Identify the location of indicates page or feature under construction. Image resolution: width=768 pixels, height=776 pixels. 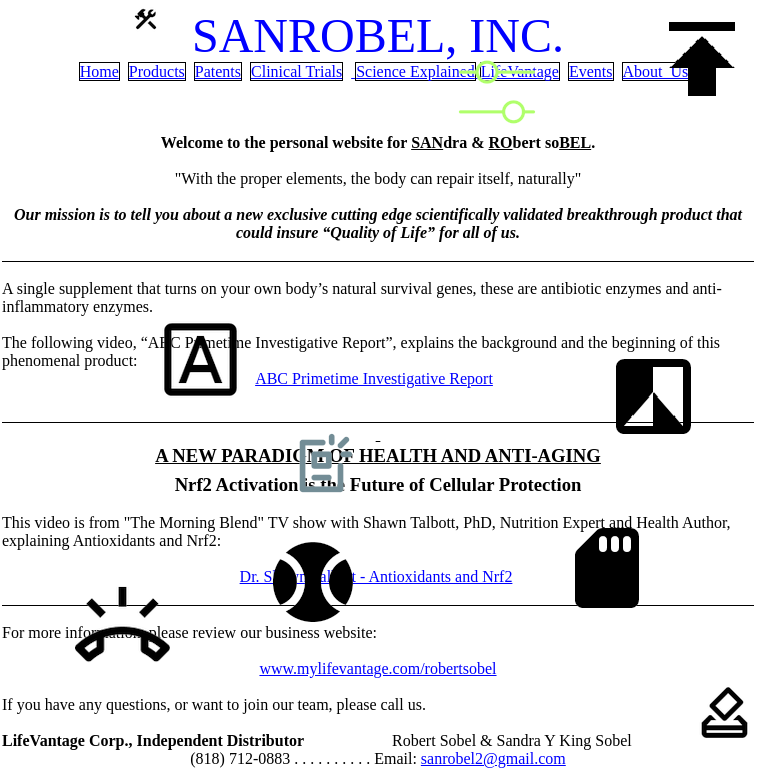
(145, 19).